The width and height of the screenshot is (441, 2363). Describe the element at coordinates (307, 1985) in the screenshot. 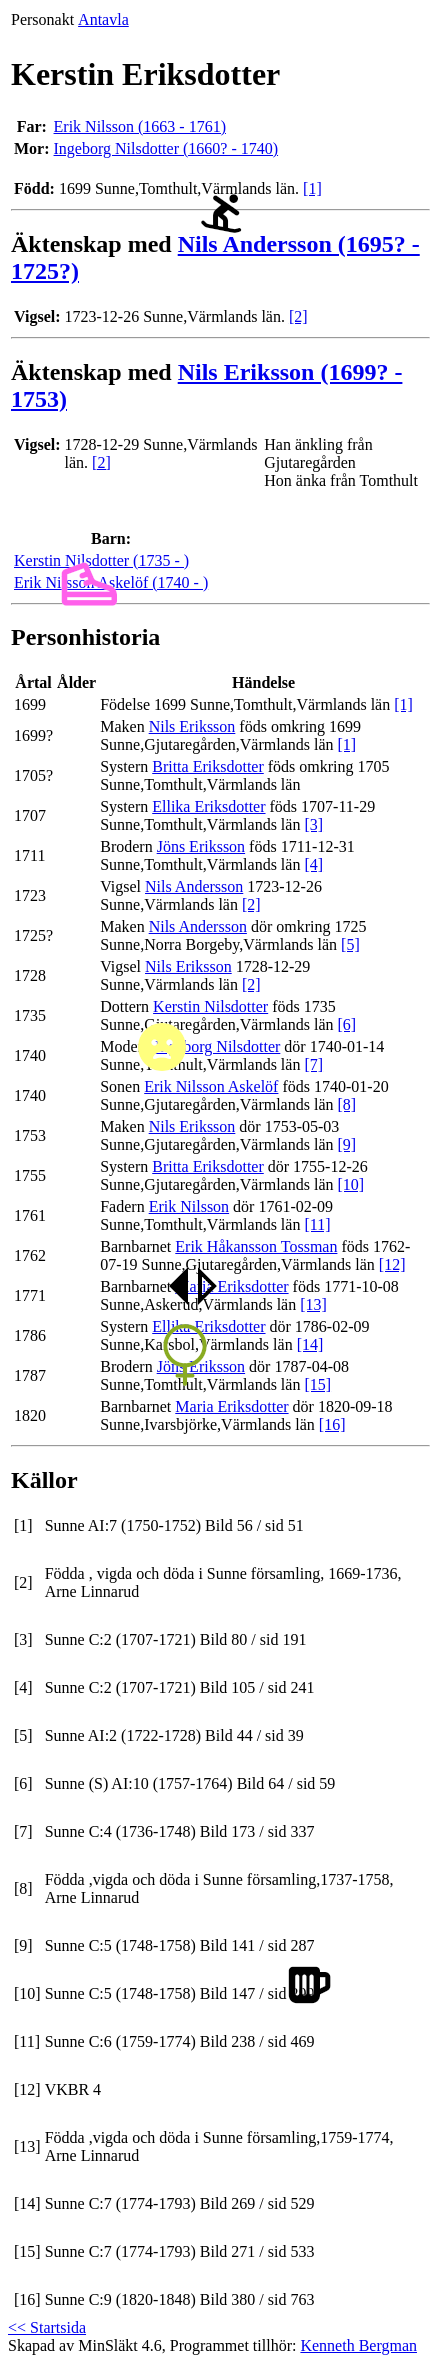

I see `view nearby bars or breweries` at that location.